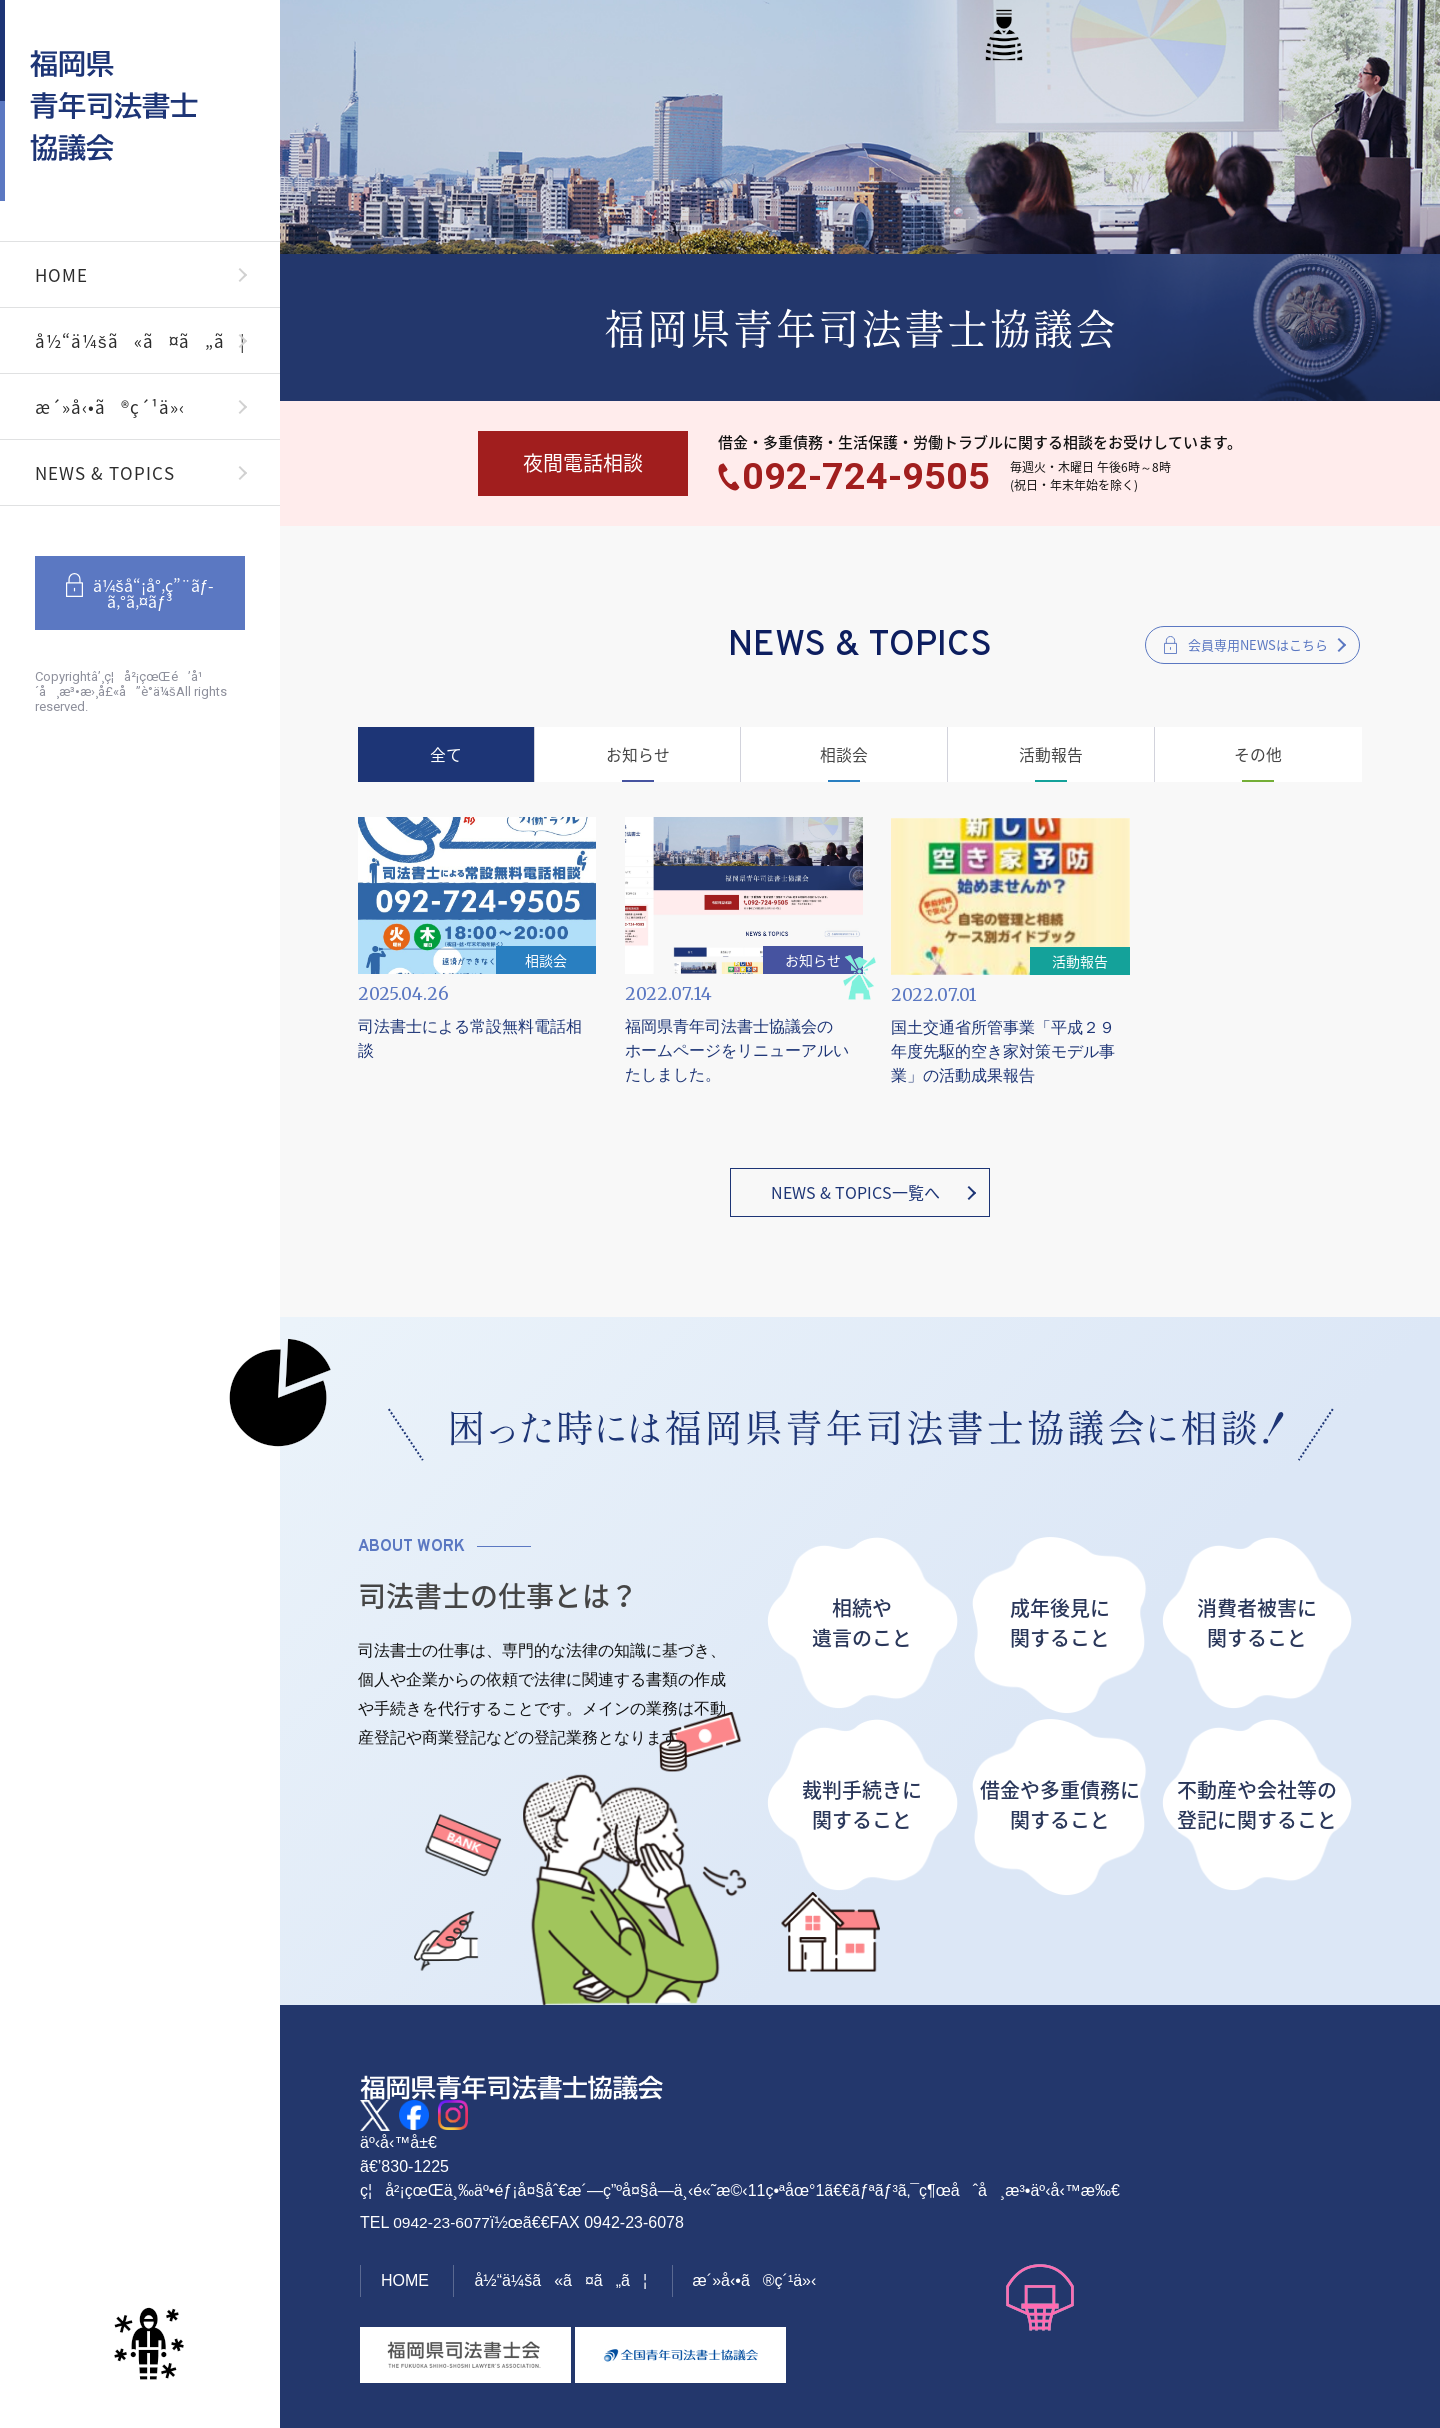 The image size is (1440, 2428). I want to click on indicates severe winter weather conditions, so click(148, 2343).